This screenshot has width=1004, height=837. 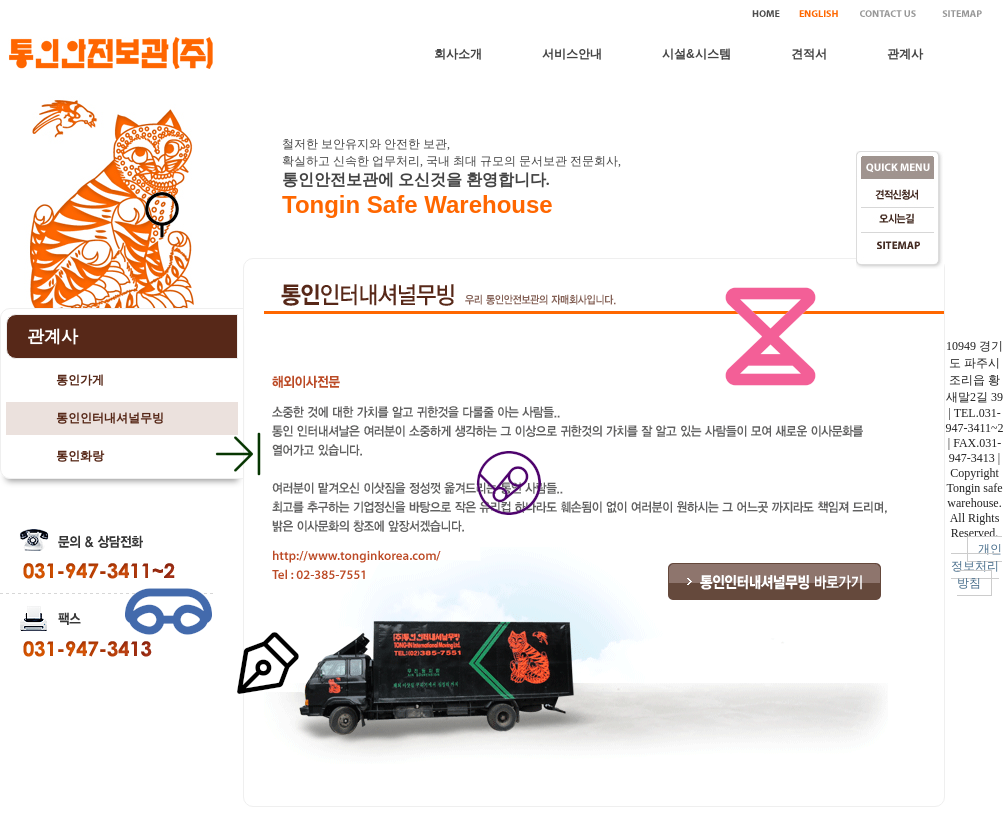 What do you see at coordinates (239, 454) in the screenshot?
I see `go to end or last item` at bounding box center [239, 454].